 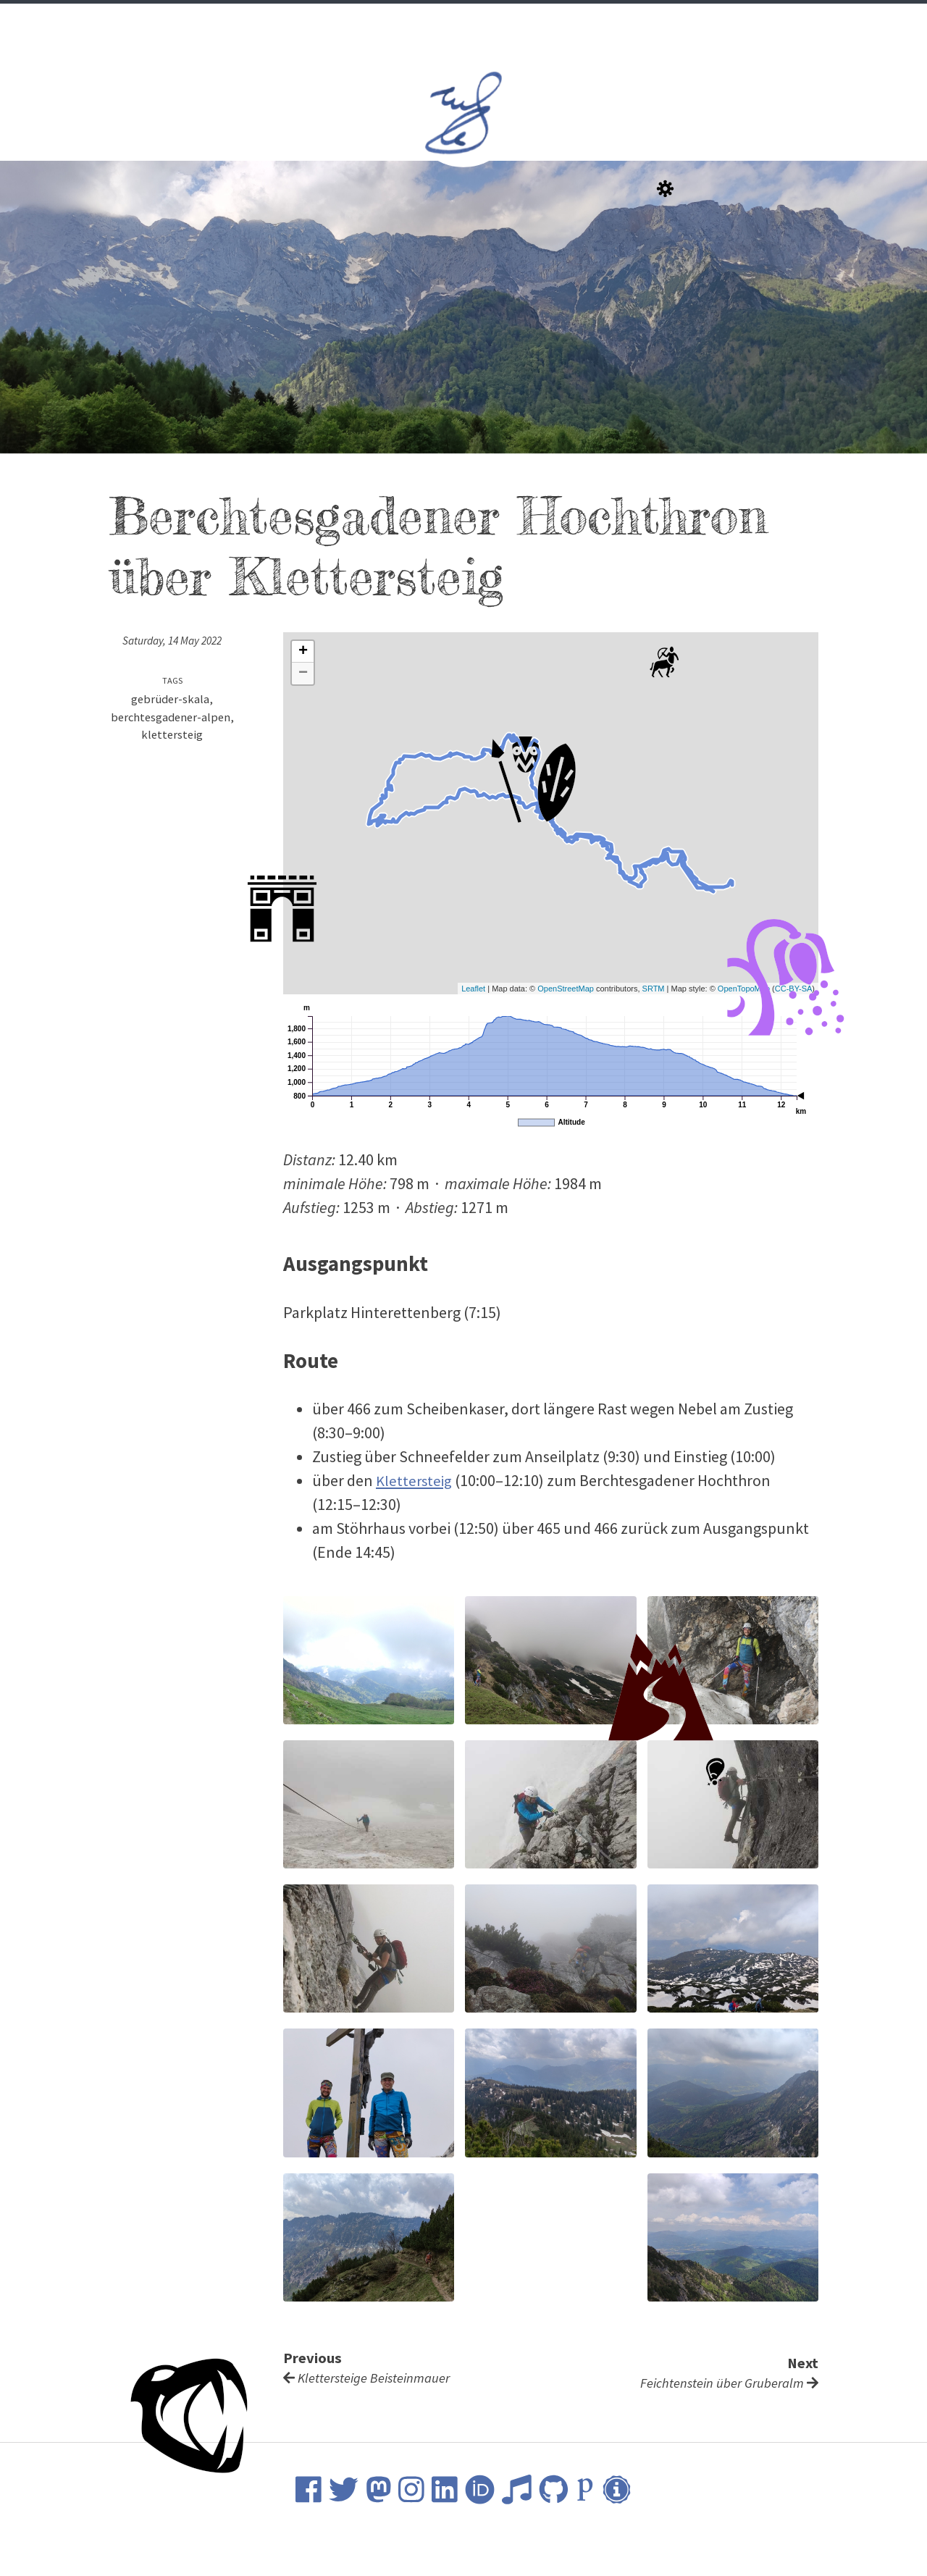 I want to click on indicates slow processing or loading state, so click(x=665, y=188).